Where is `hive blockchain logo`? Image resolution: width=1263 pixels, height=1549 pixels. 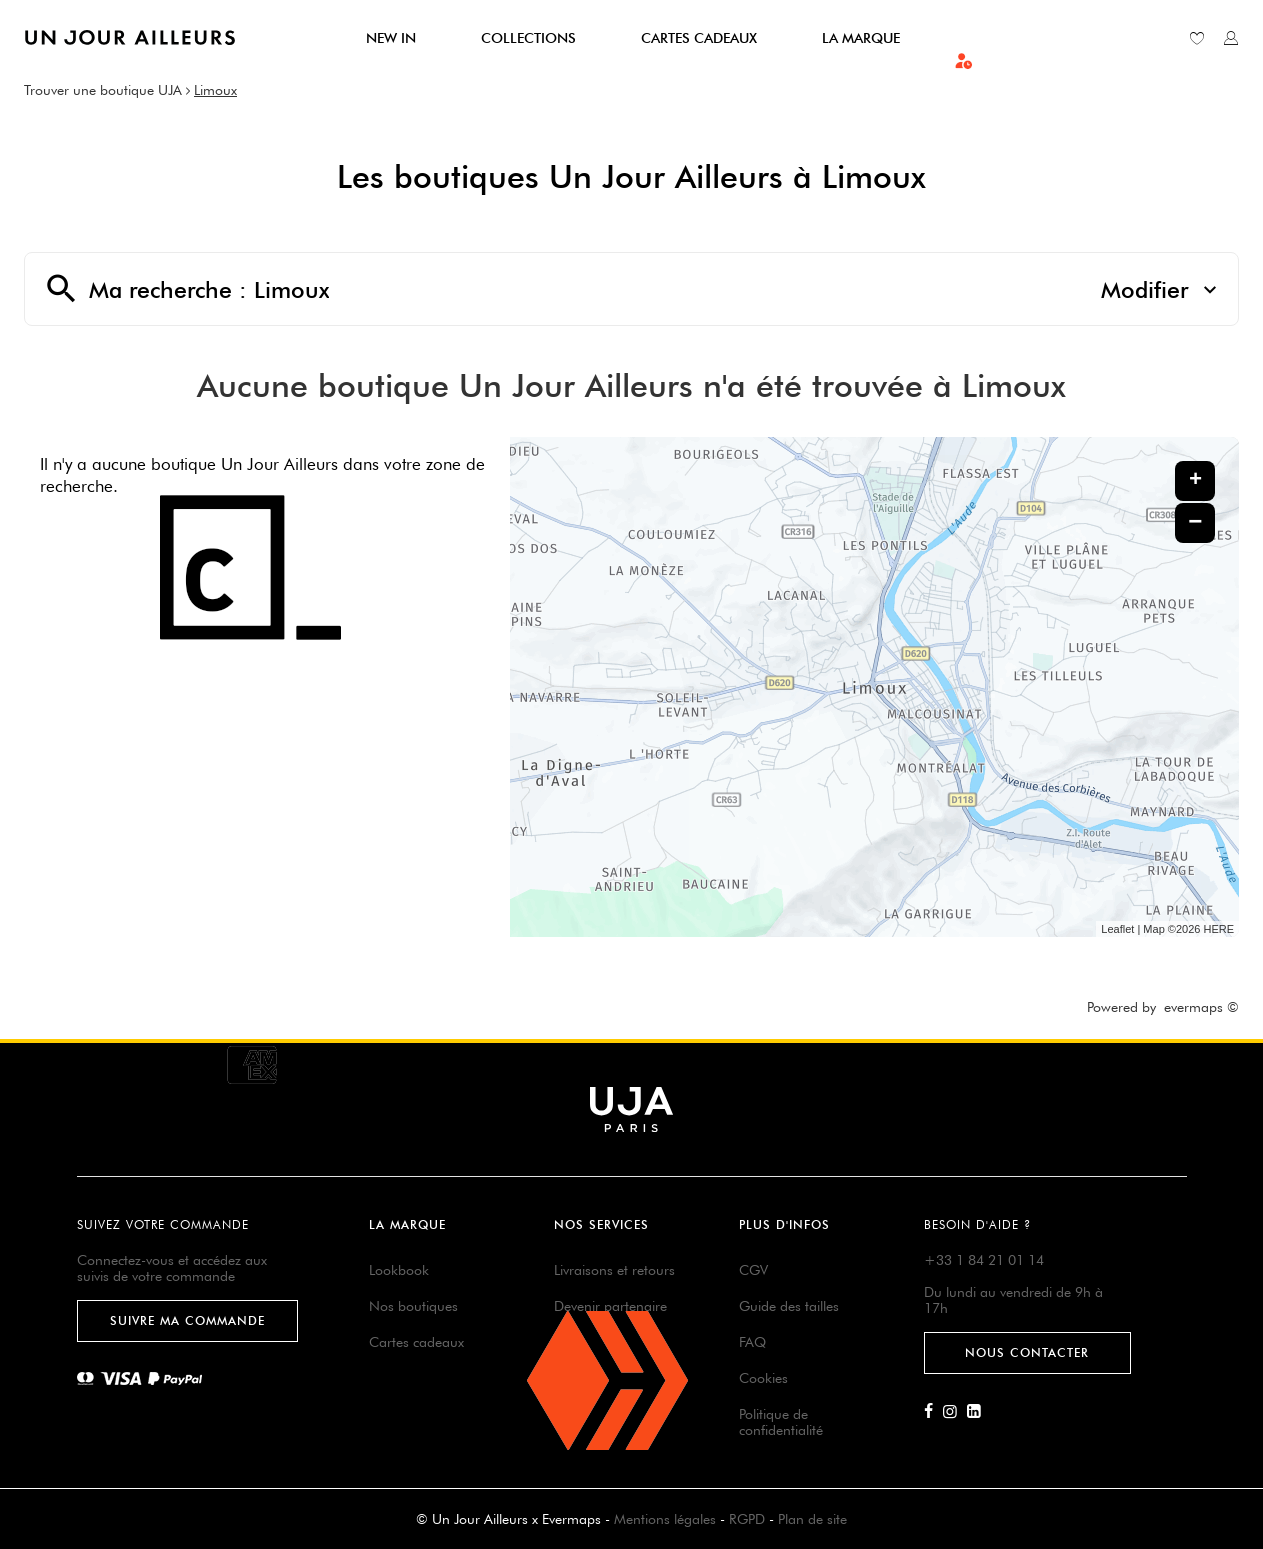 hive blockchain logo is located at coordinates (607, 1380).